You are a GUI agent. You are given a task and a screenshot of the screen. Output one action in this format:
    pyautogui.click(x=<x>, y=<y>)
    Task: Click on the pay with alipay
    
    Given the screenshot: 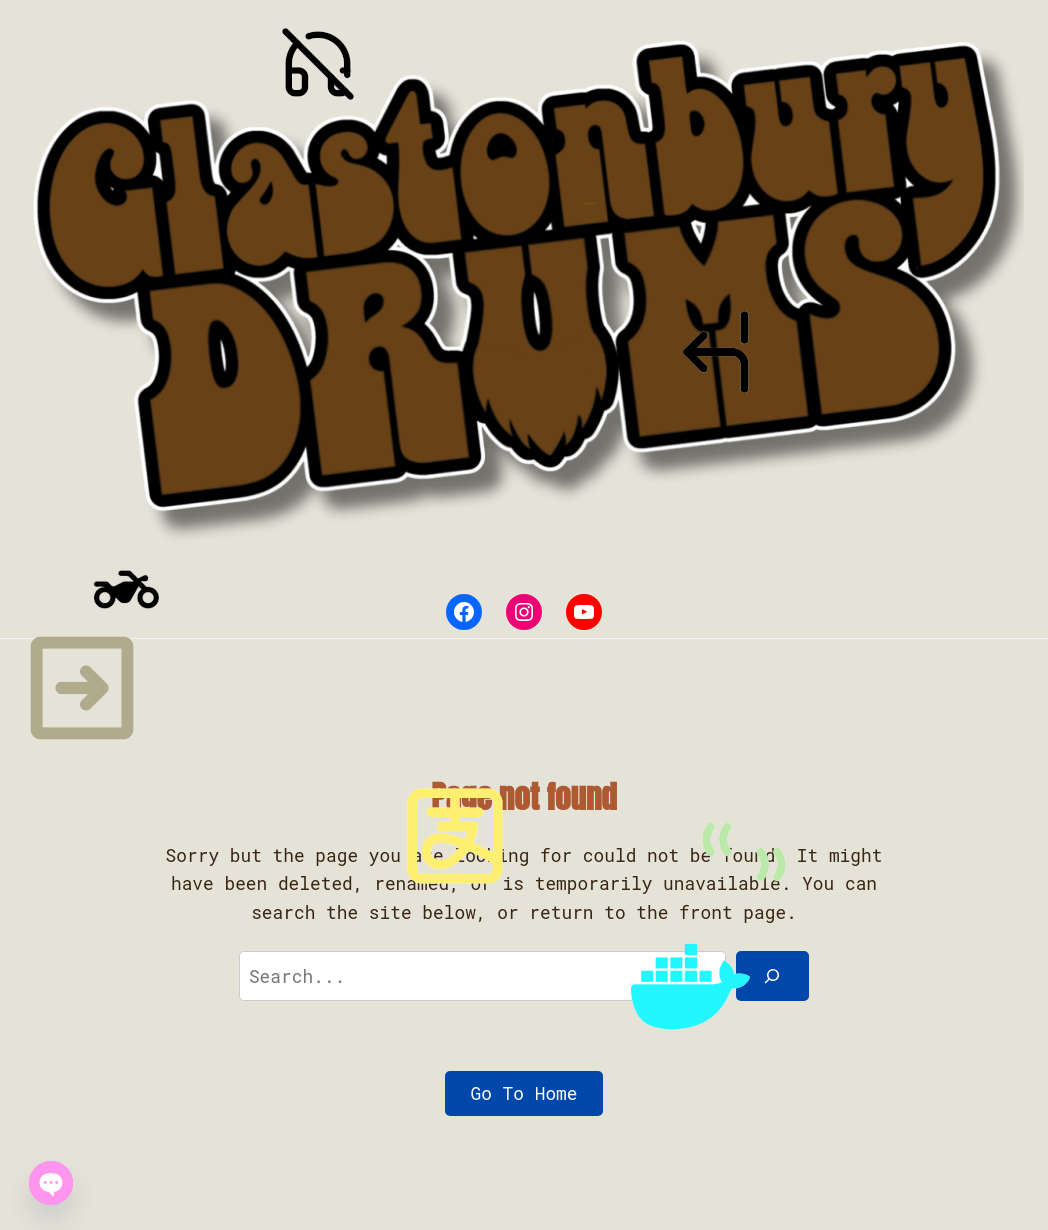 What is the action you would take?
    pyautogui.click(x=455, y=836)
    